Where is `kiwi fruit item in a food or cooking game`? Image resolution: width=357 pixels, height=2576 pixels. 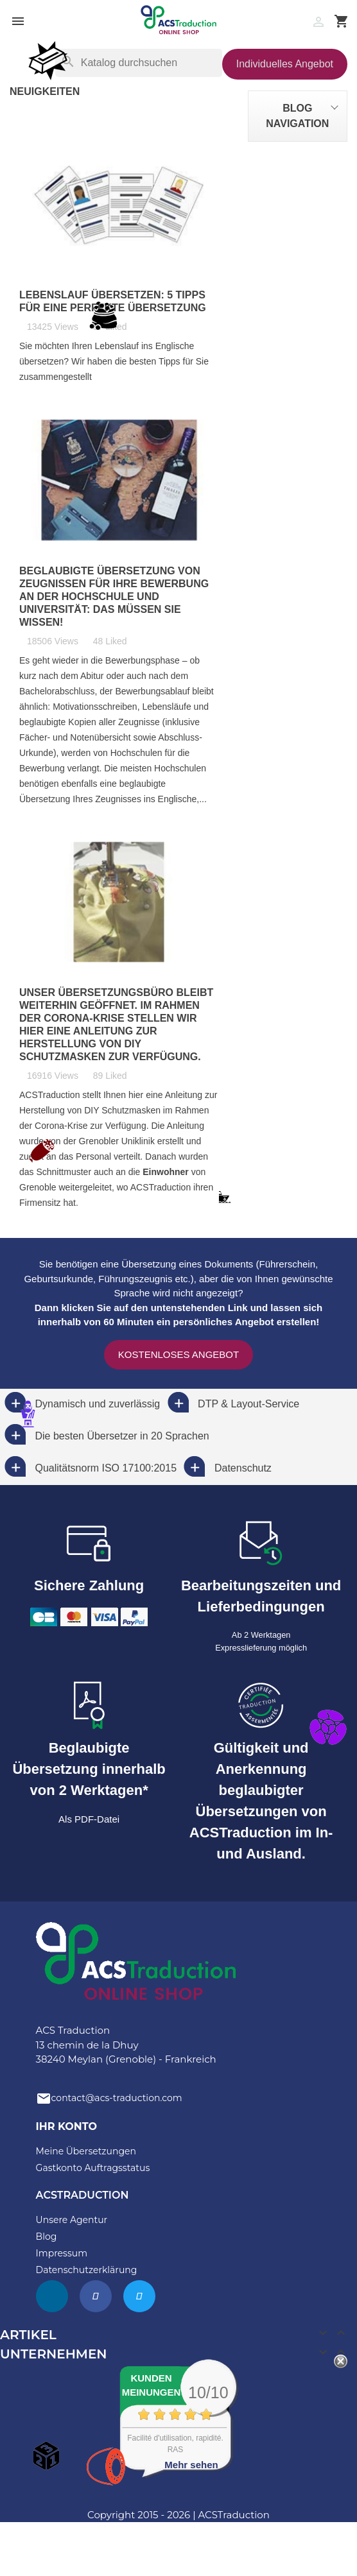
kiwi fruit item in a food or cooking game is located at coordinates (106, 2466).